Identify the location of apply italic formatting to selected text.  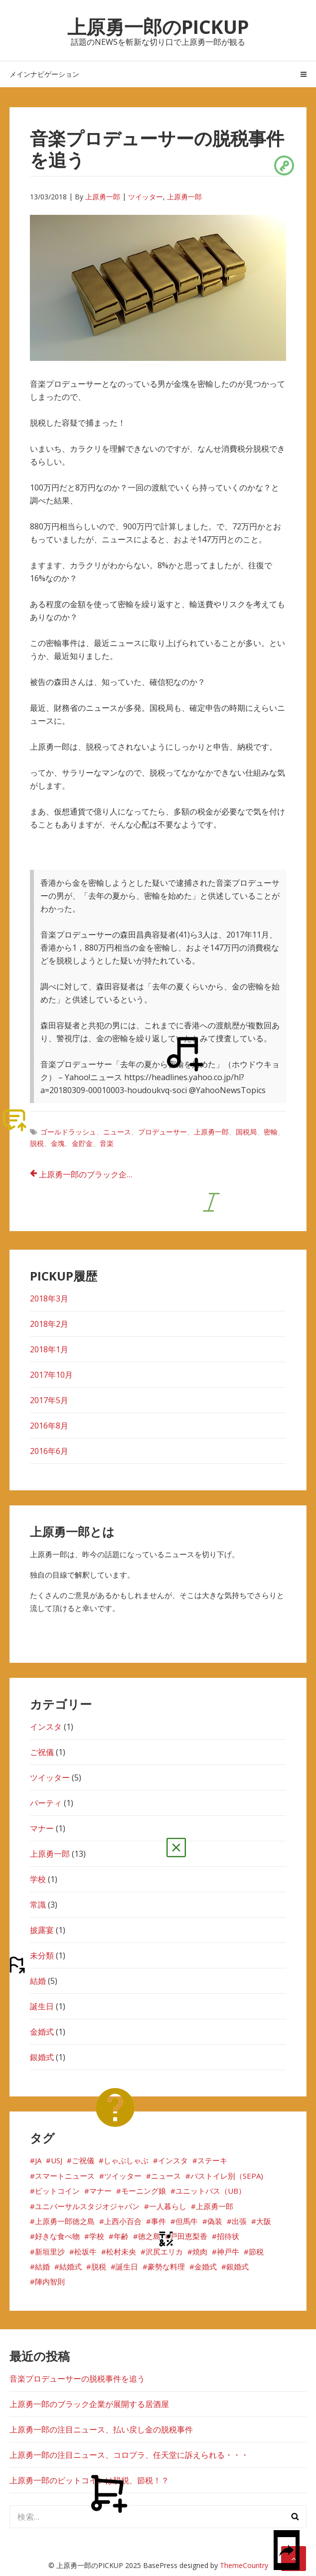
(211, 1202).